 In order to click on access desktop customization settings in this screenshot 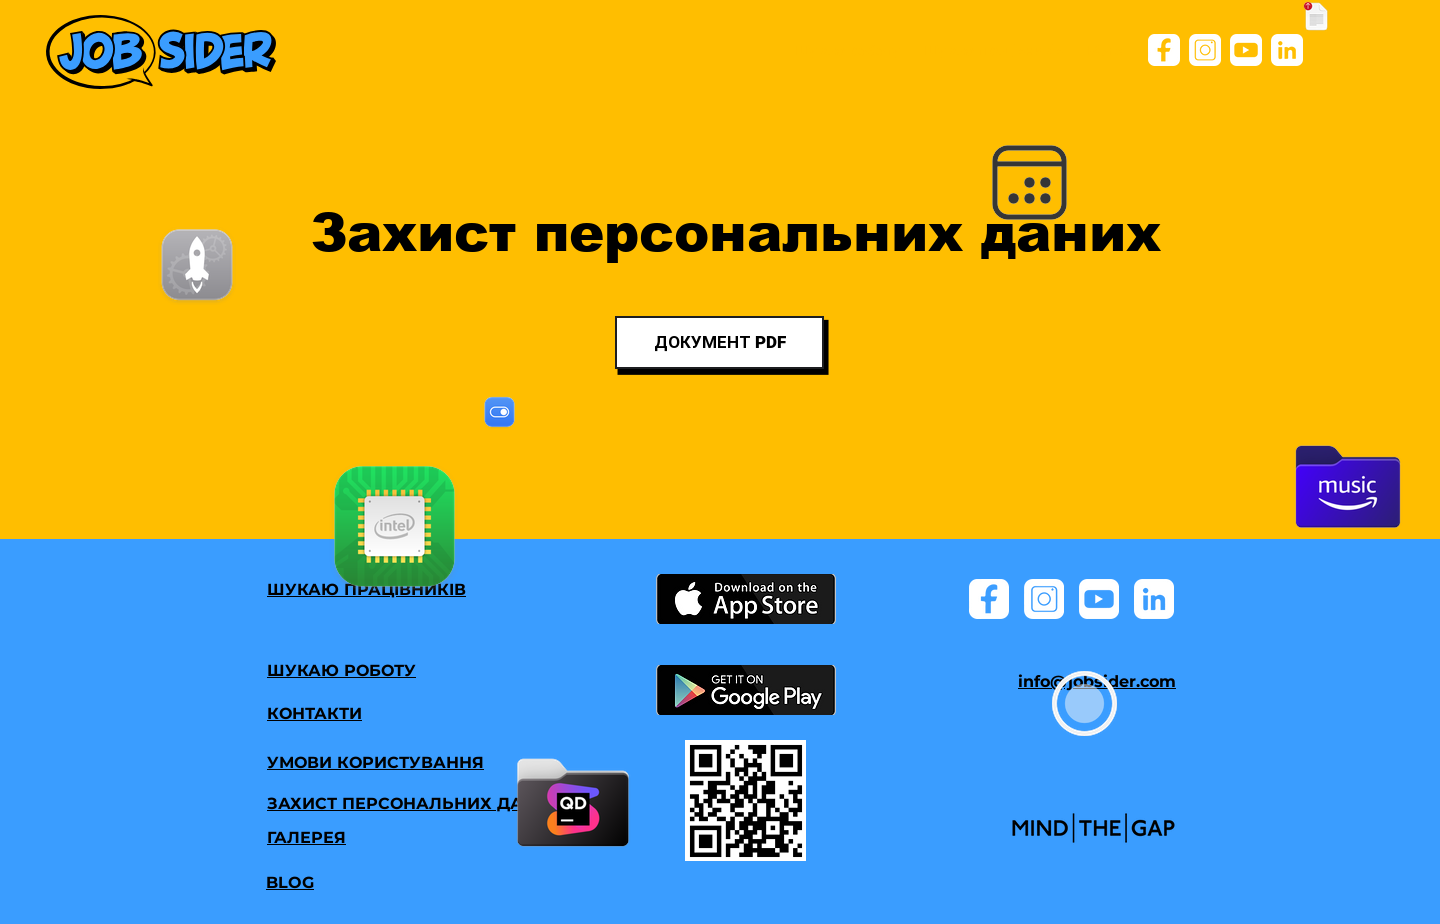, I will do `click(499, 412)`.